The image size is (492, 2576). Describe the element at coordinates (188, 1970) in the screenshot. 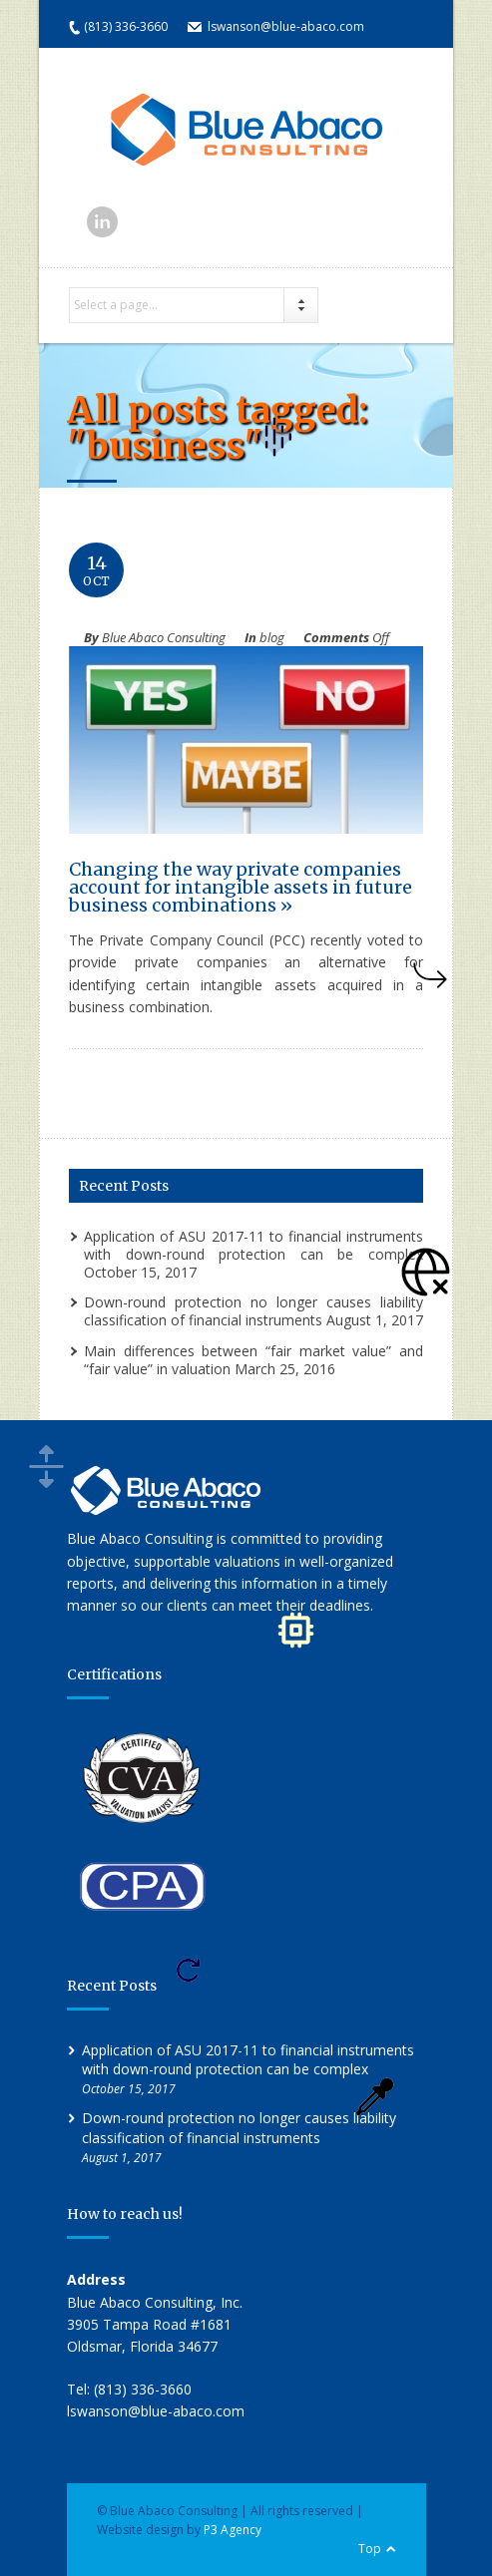

I see `redo the last action` at that location.